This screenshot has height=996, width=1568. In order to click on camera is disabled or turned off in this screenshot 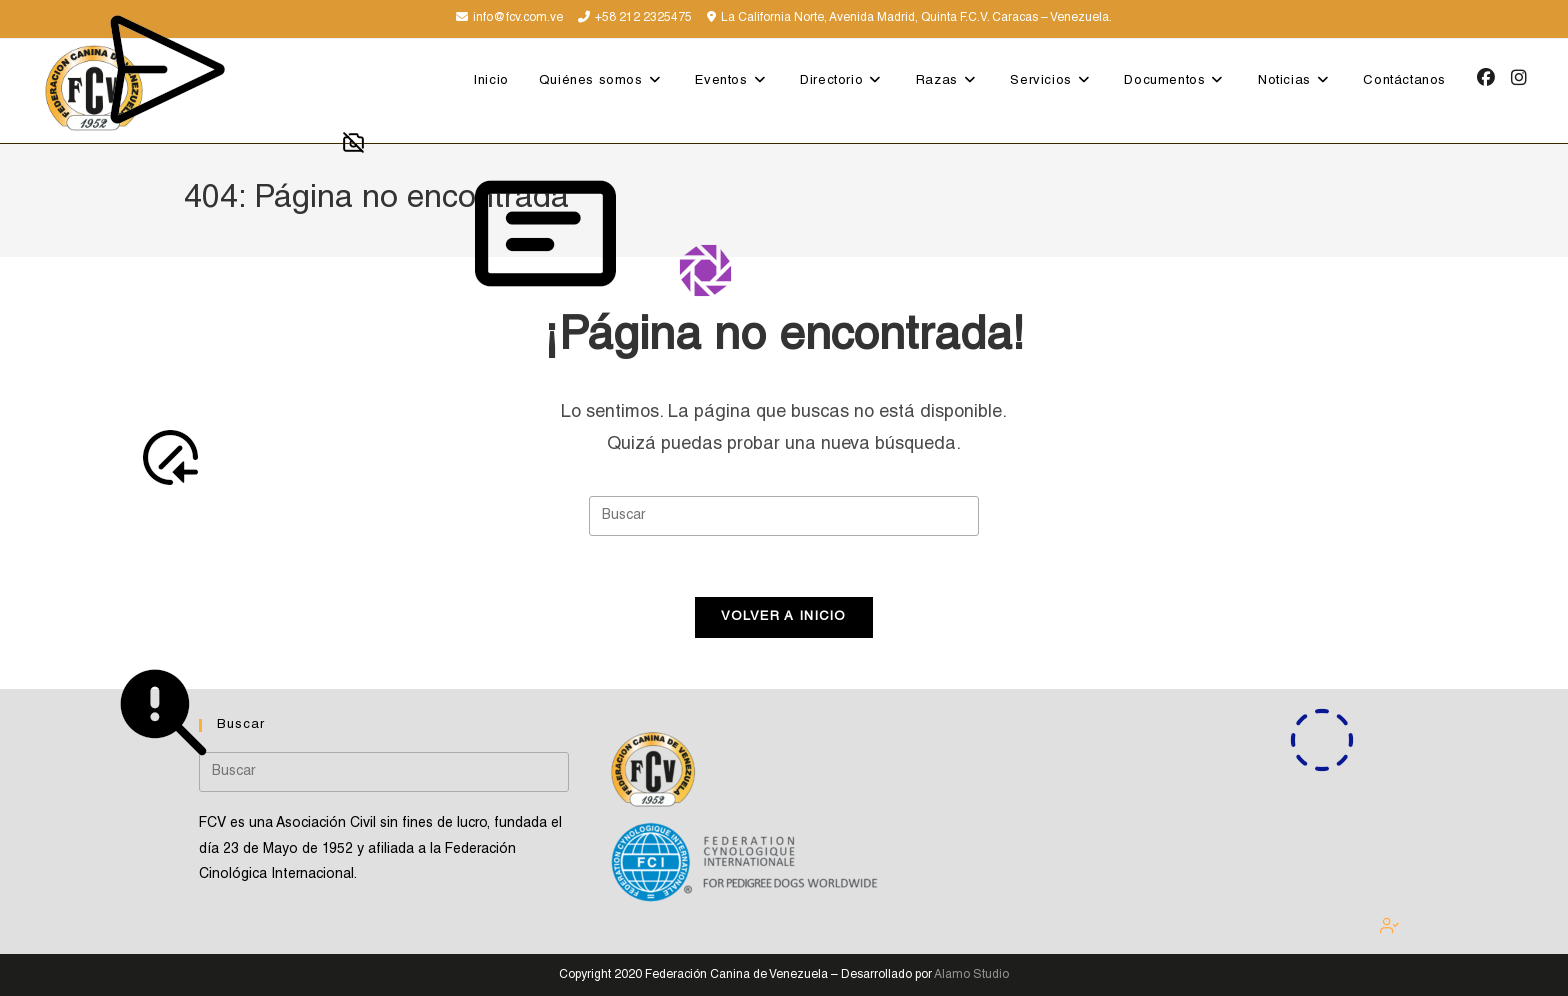, I will do `click(353, 142)`.